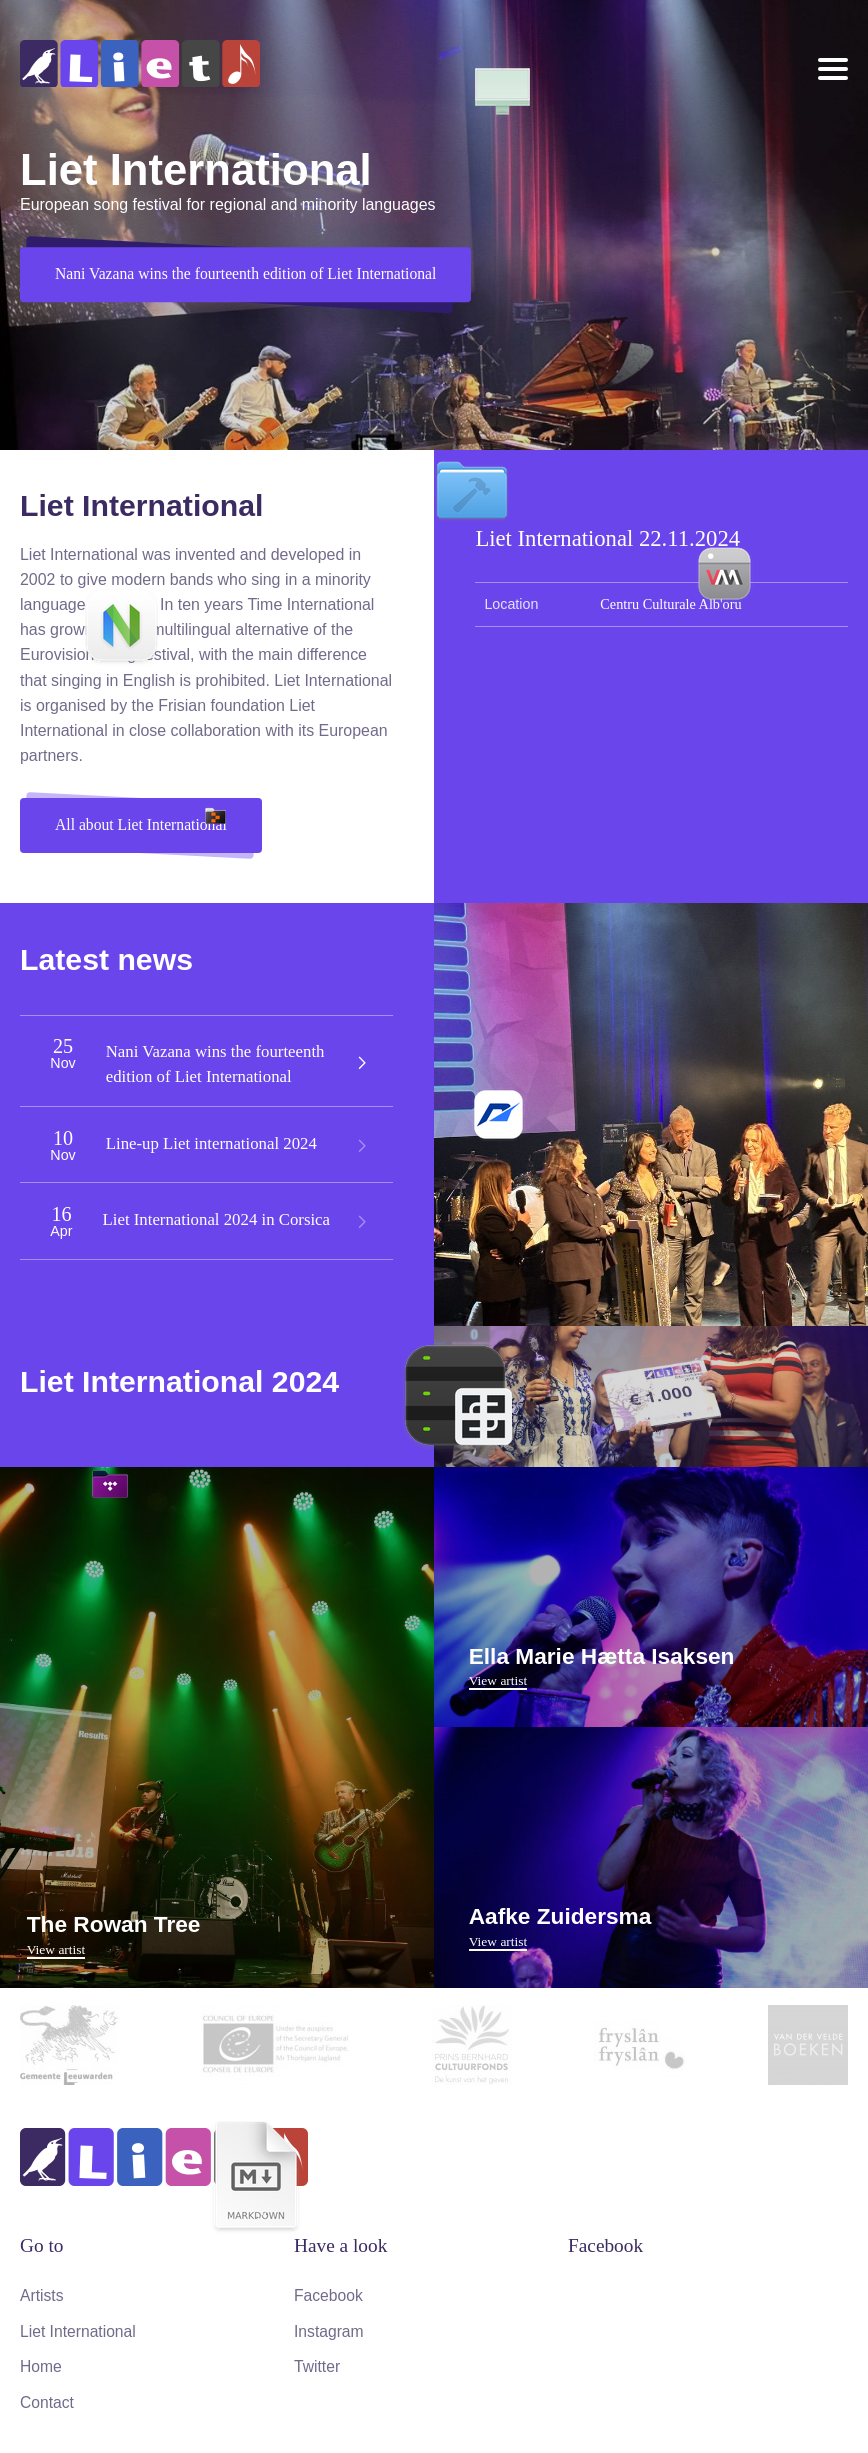 This screenshot has width=868, height=2453. I want to click on configure windows file sharing preferences, so click(456, 1397).